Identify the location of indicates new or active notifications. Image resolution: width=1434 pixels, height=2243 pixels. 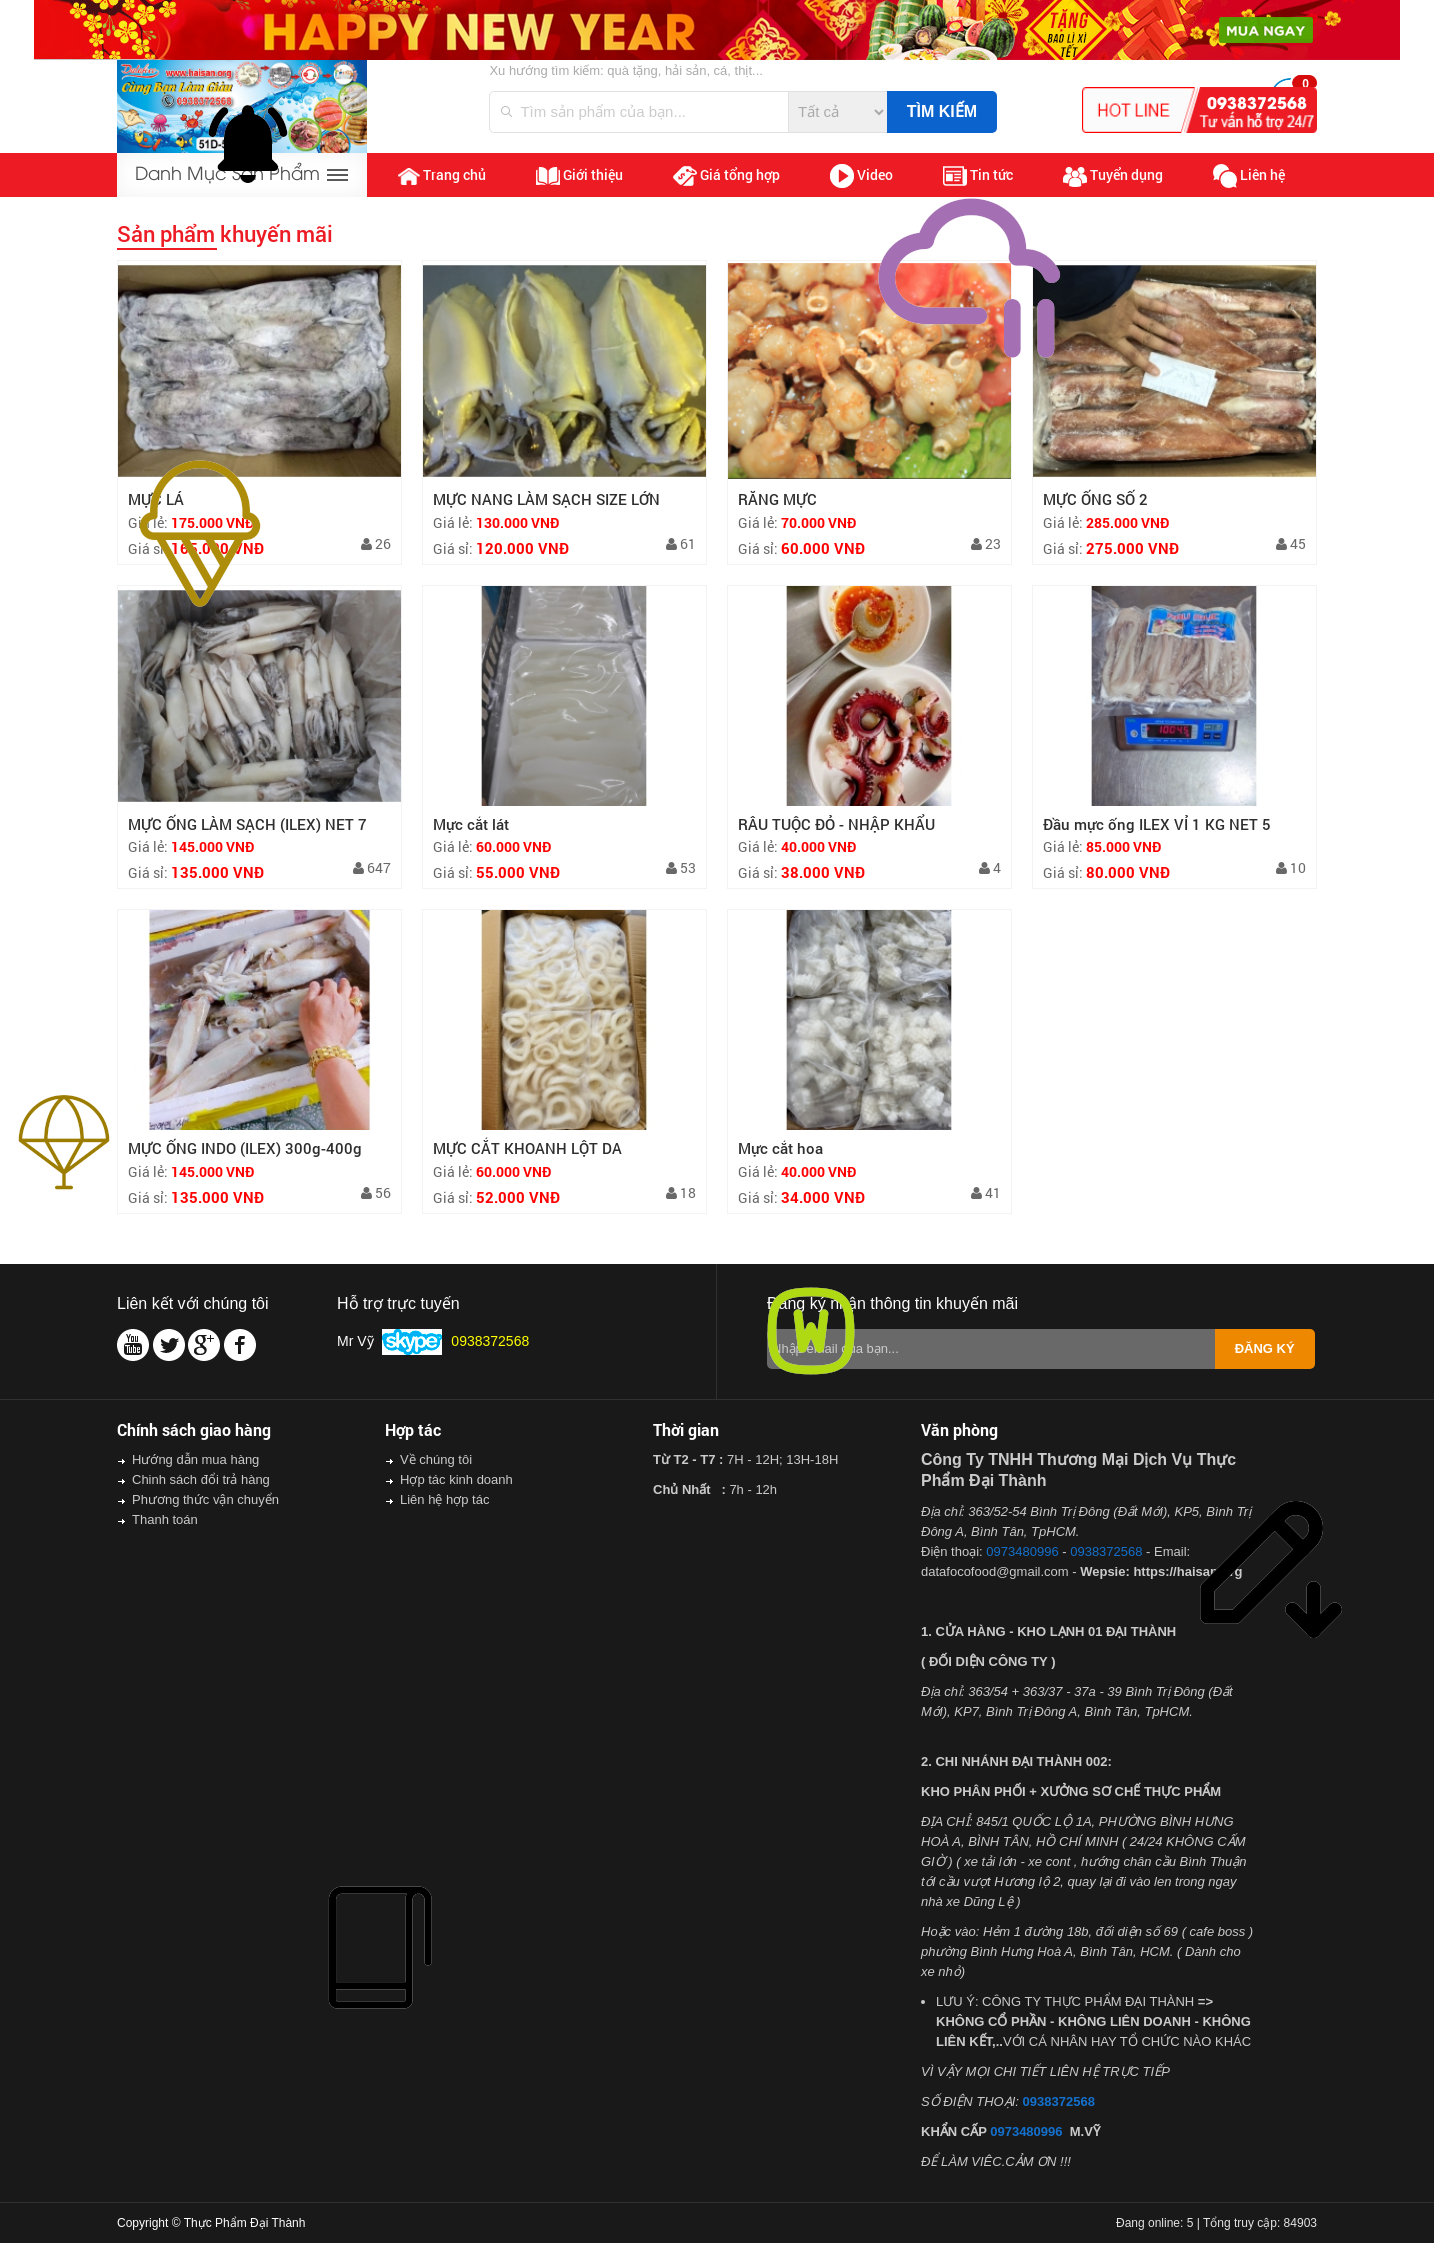
(248, 143).